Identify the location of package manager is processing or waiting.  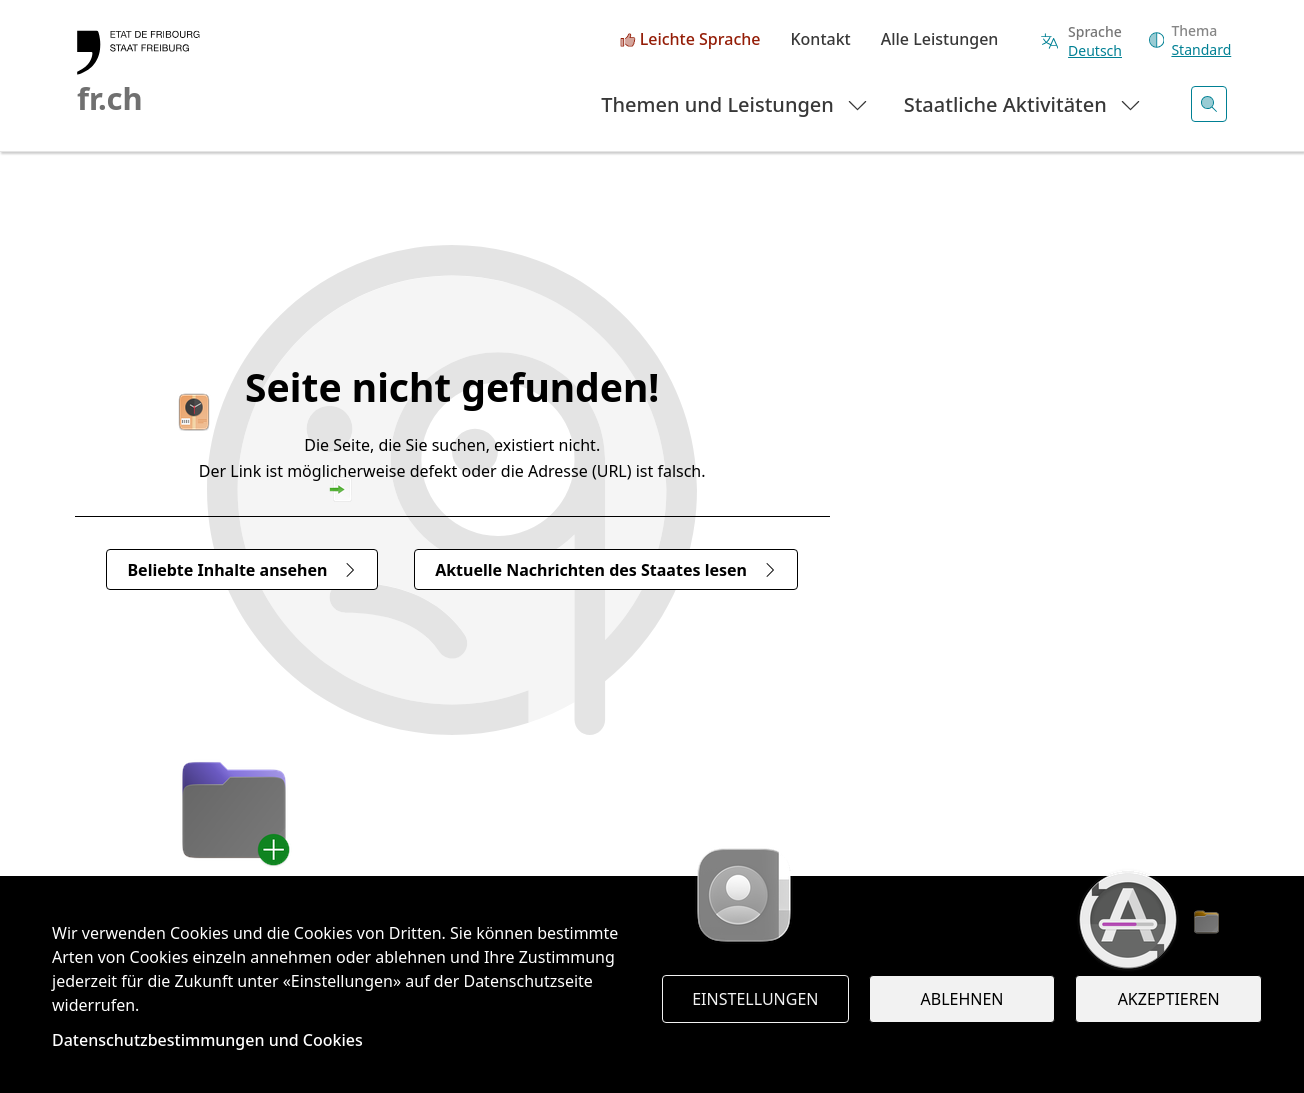
(194, 412).